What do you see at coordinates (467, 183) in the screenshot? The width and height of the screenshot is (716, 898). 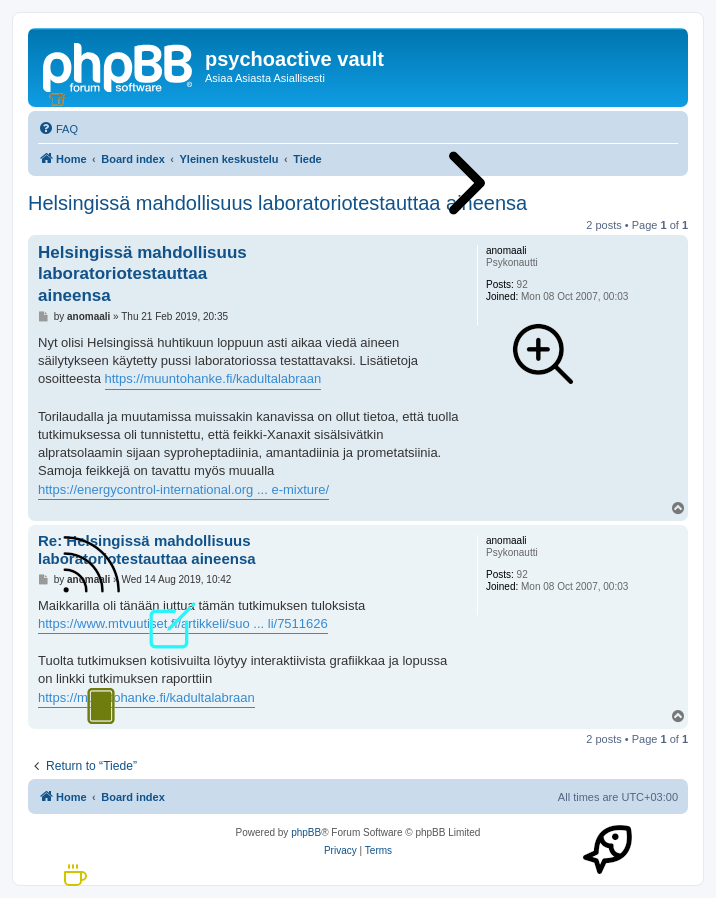 I see `navigate to the next item or screen` at bounding box center [467, 183].